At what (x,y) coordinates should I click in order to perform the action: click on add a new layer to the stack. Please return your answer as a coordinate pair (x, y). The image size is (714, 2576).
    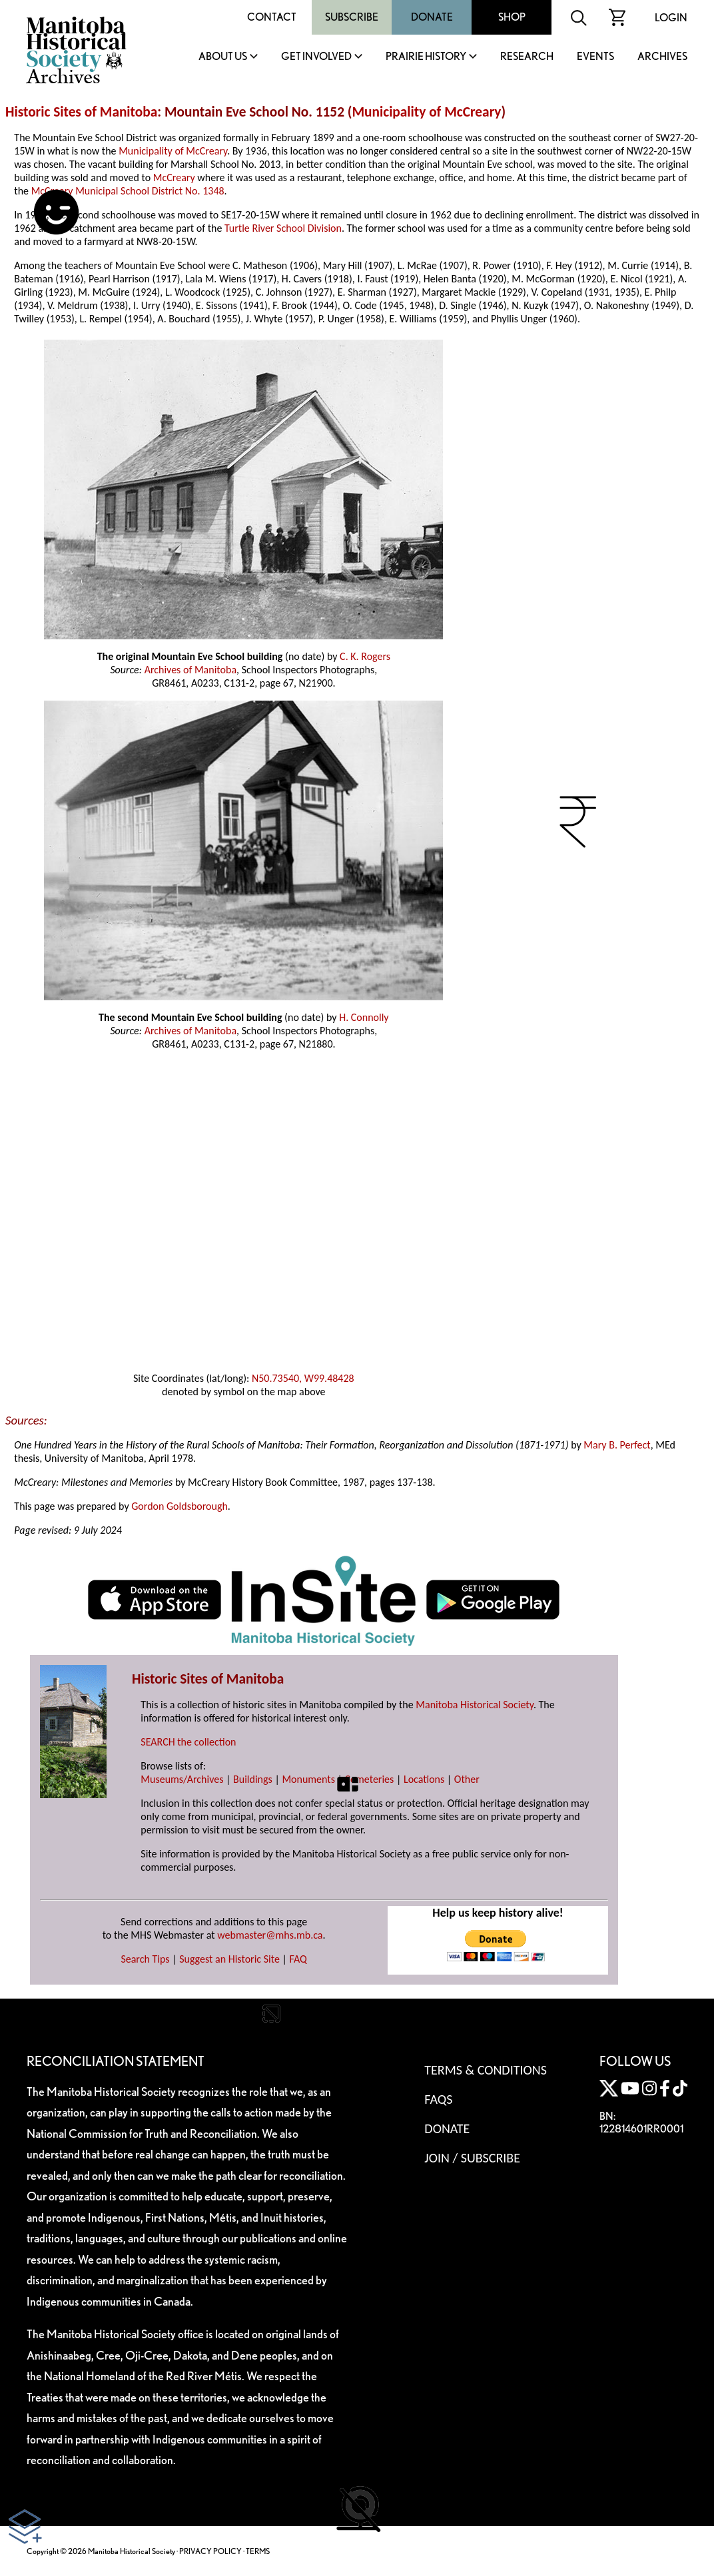
    Looking at the image, I should click on (25, 2527).